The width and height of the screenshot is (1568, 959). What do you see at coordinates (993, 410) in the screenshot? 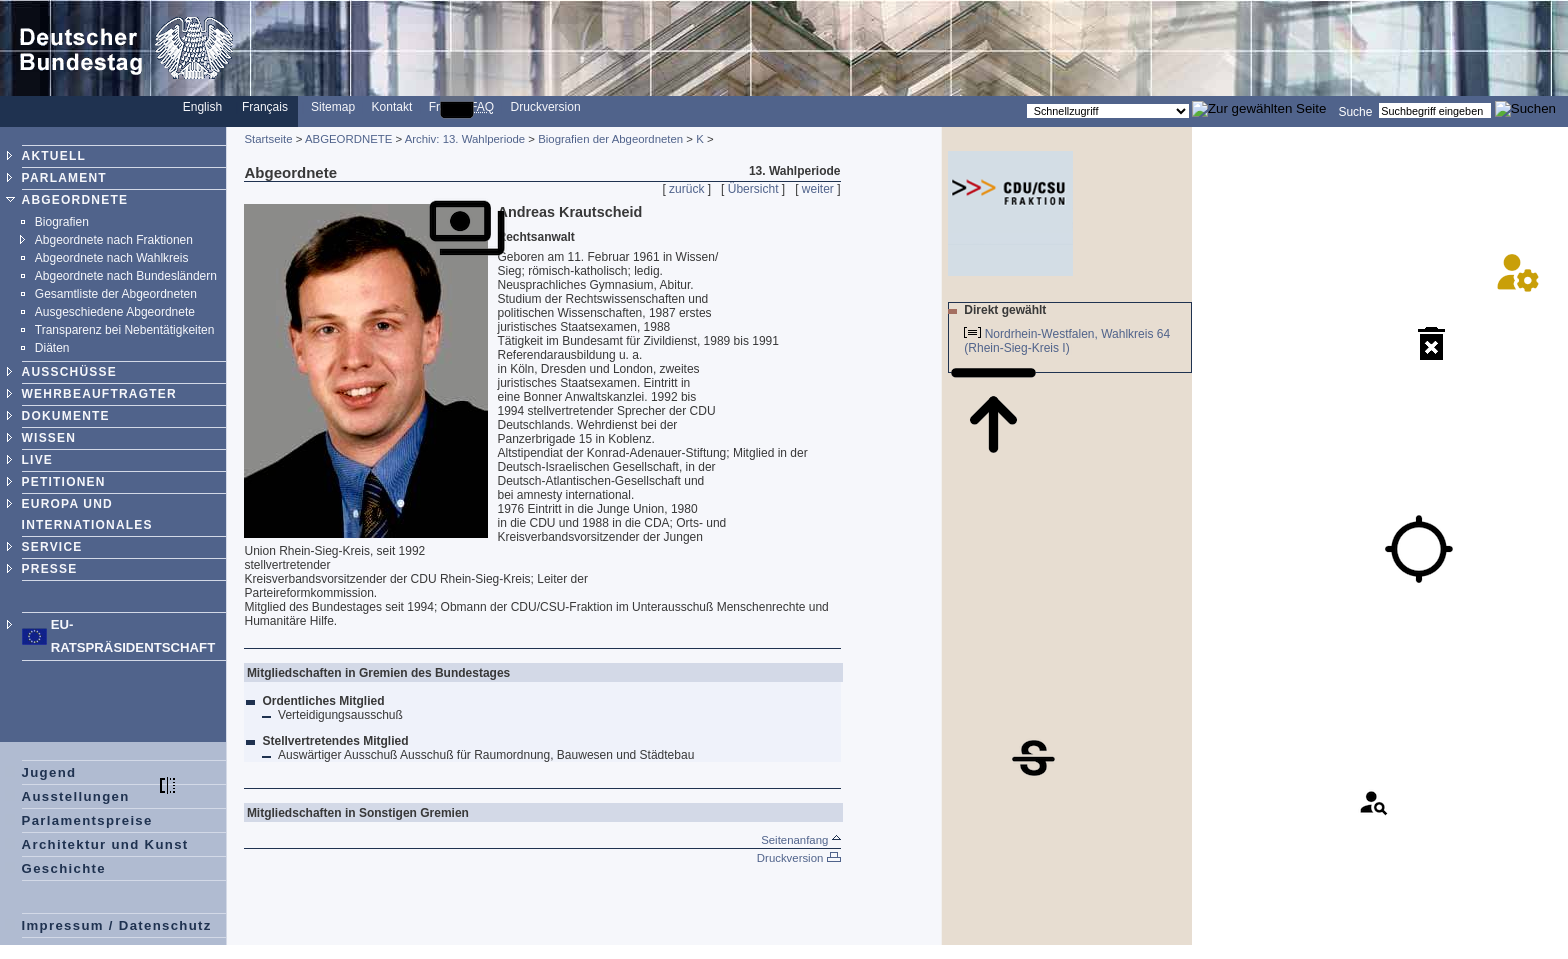
I see `scroll to top of page` at bounding box center [993, 410].